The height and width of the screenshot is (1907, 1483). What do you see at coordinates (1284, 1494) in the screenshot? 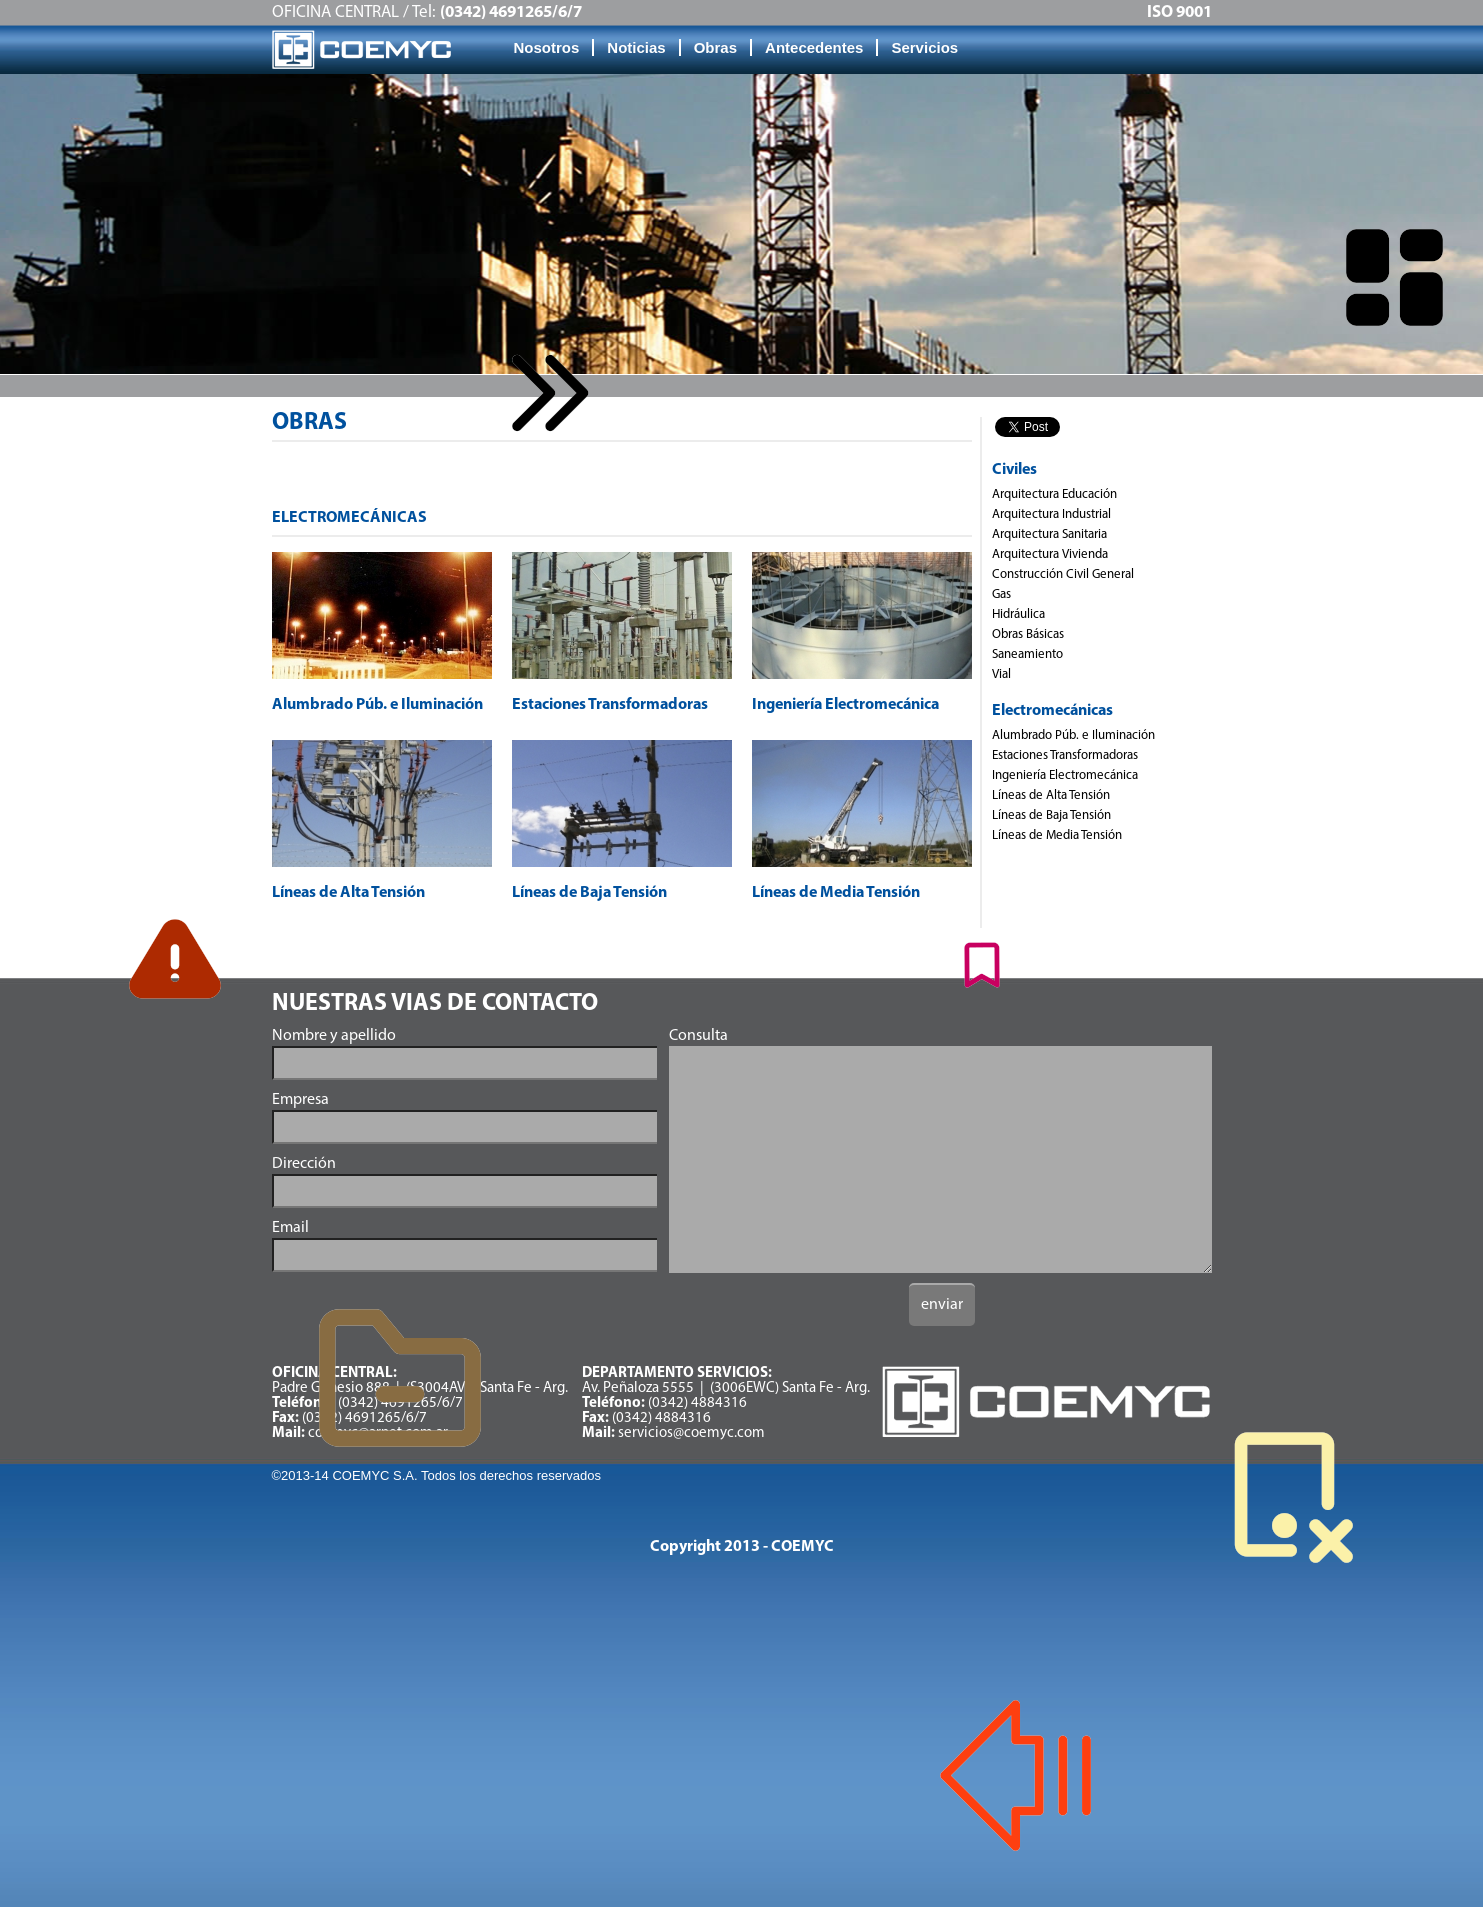
I see `disconnect or remove tablet device` at bounding box center [1284, 1494].